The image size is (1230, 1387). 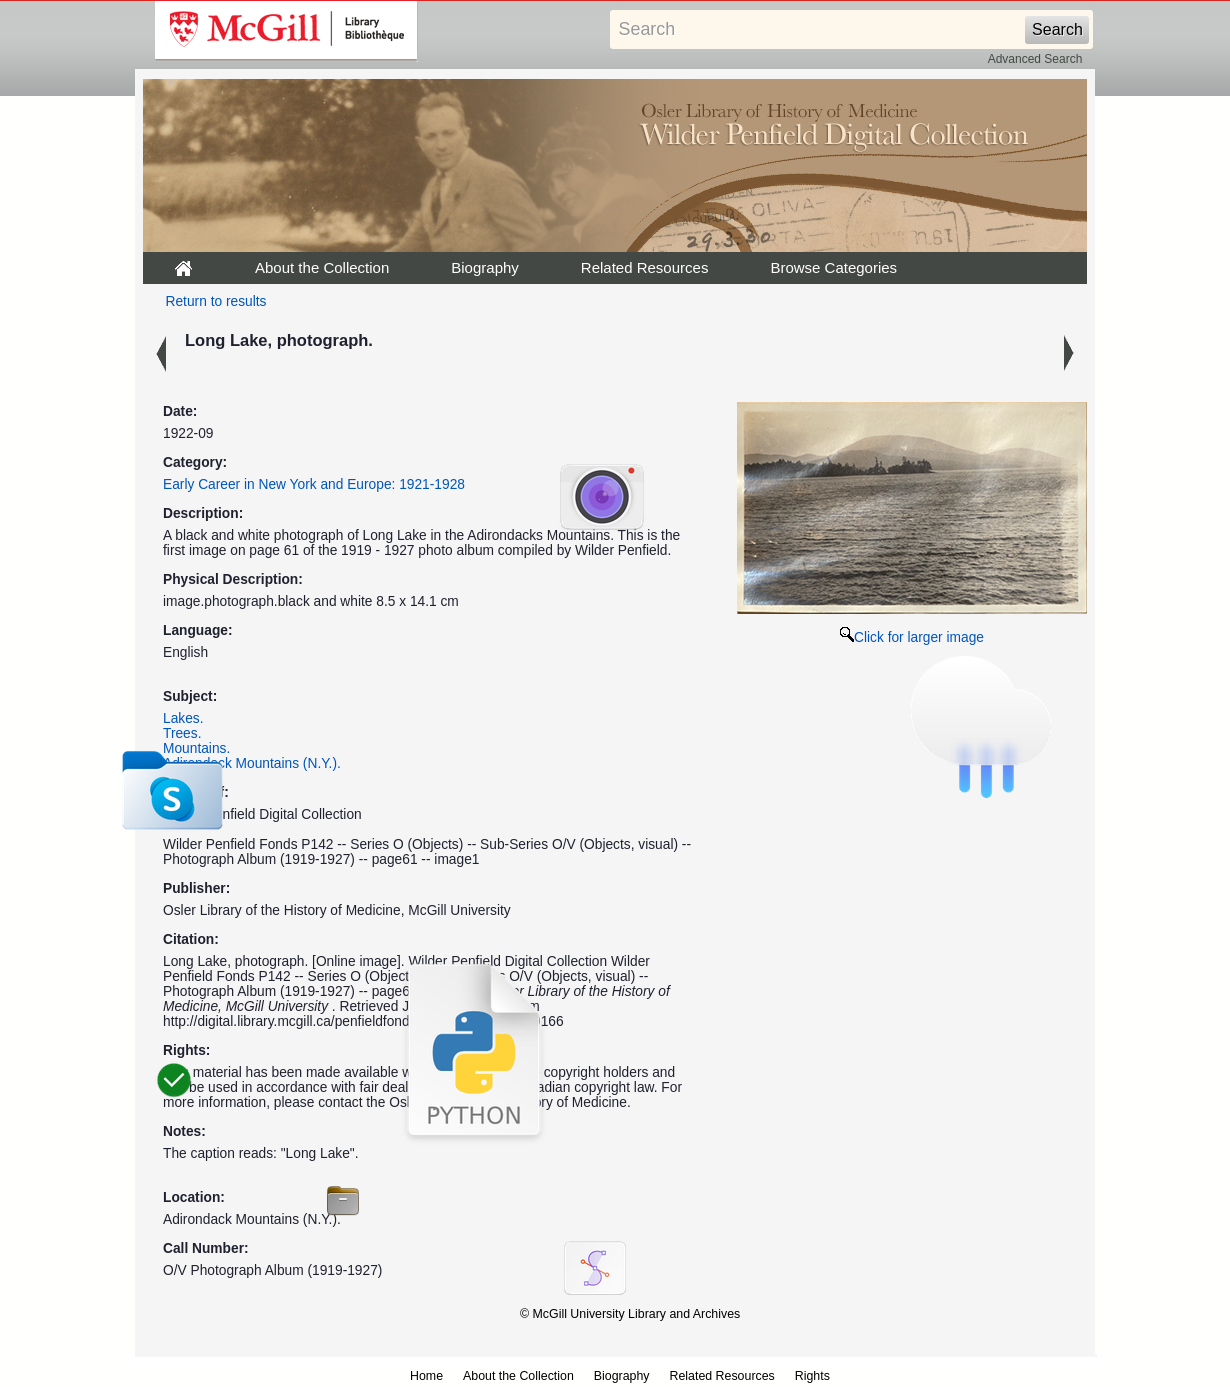 I want to click on open cheese webcam application, so click(x=602, y=497).